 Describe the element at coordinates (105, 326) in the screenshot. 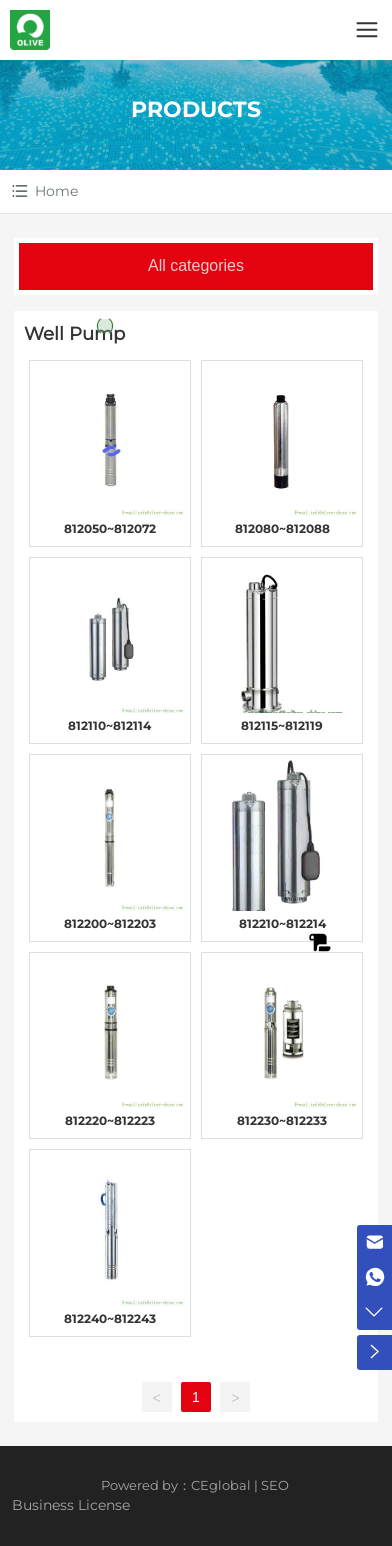

I see `insert parentheses in text or code` at that location.